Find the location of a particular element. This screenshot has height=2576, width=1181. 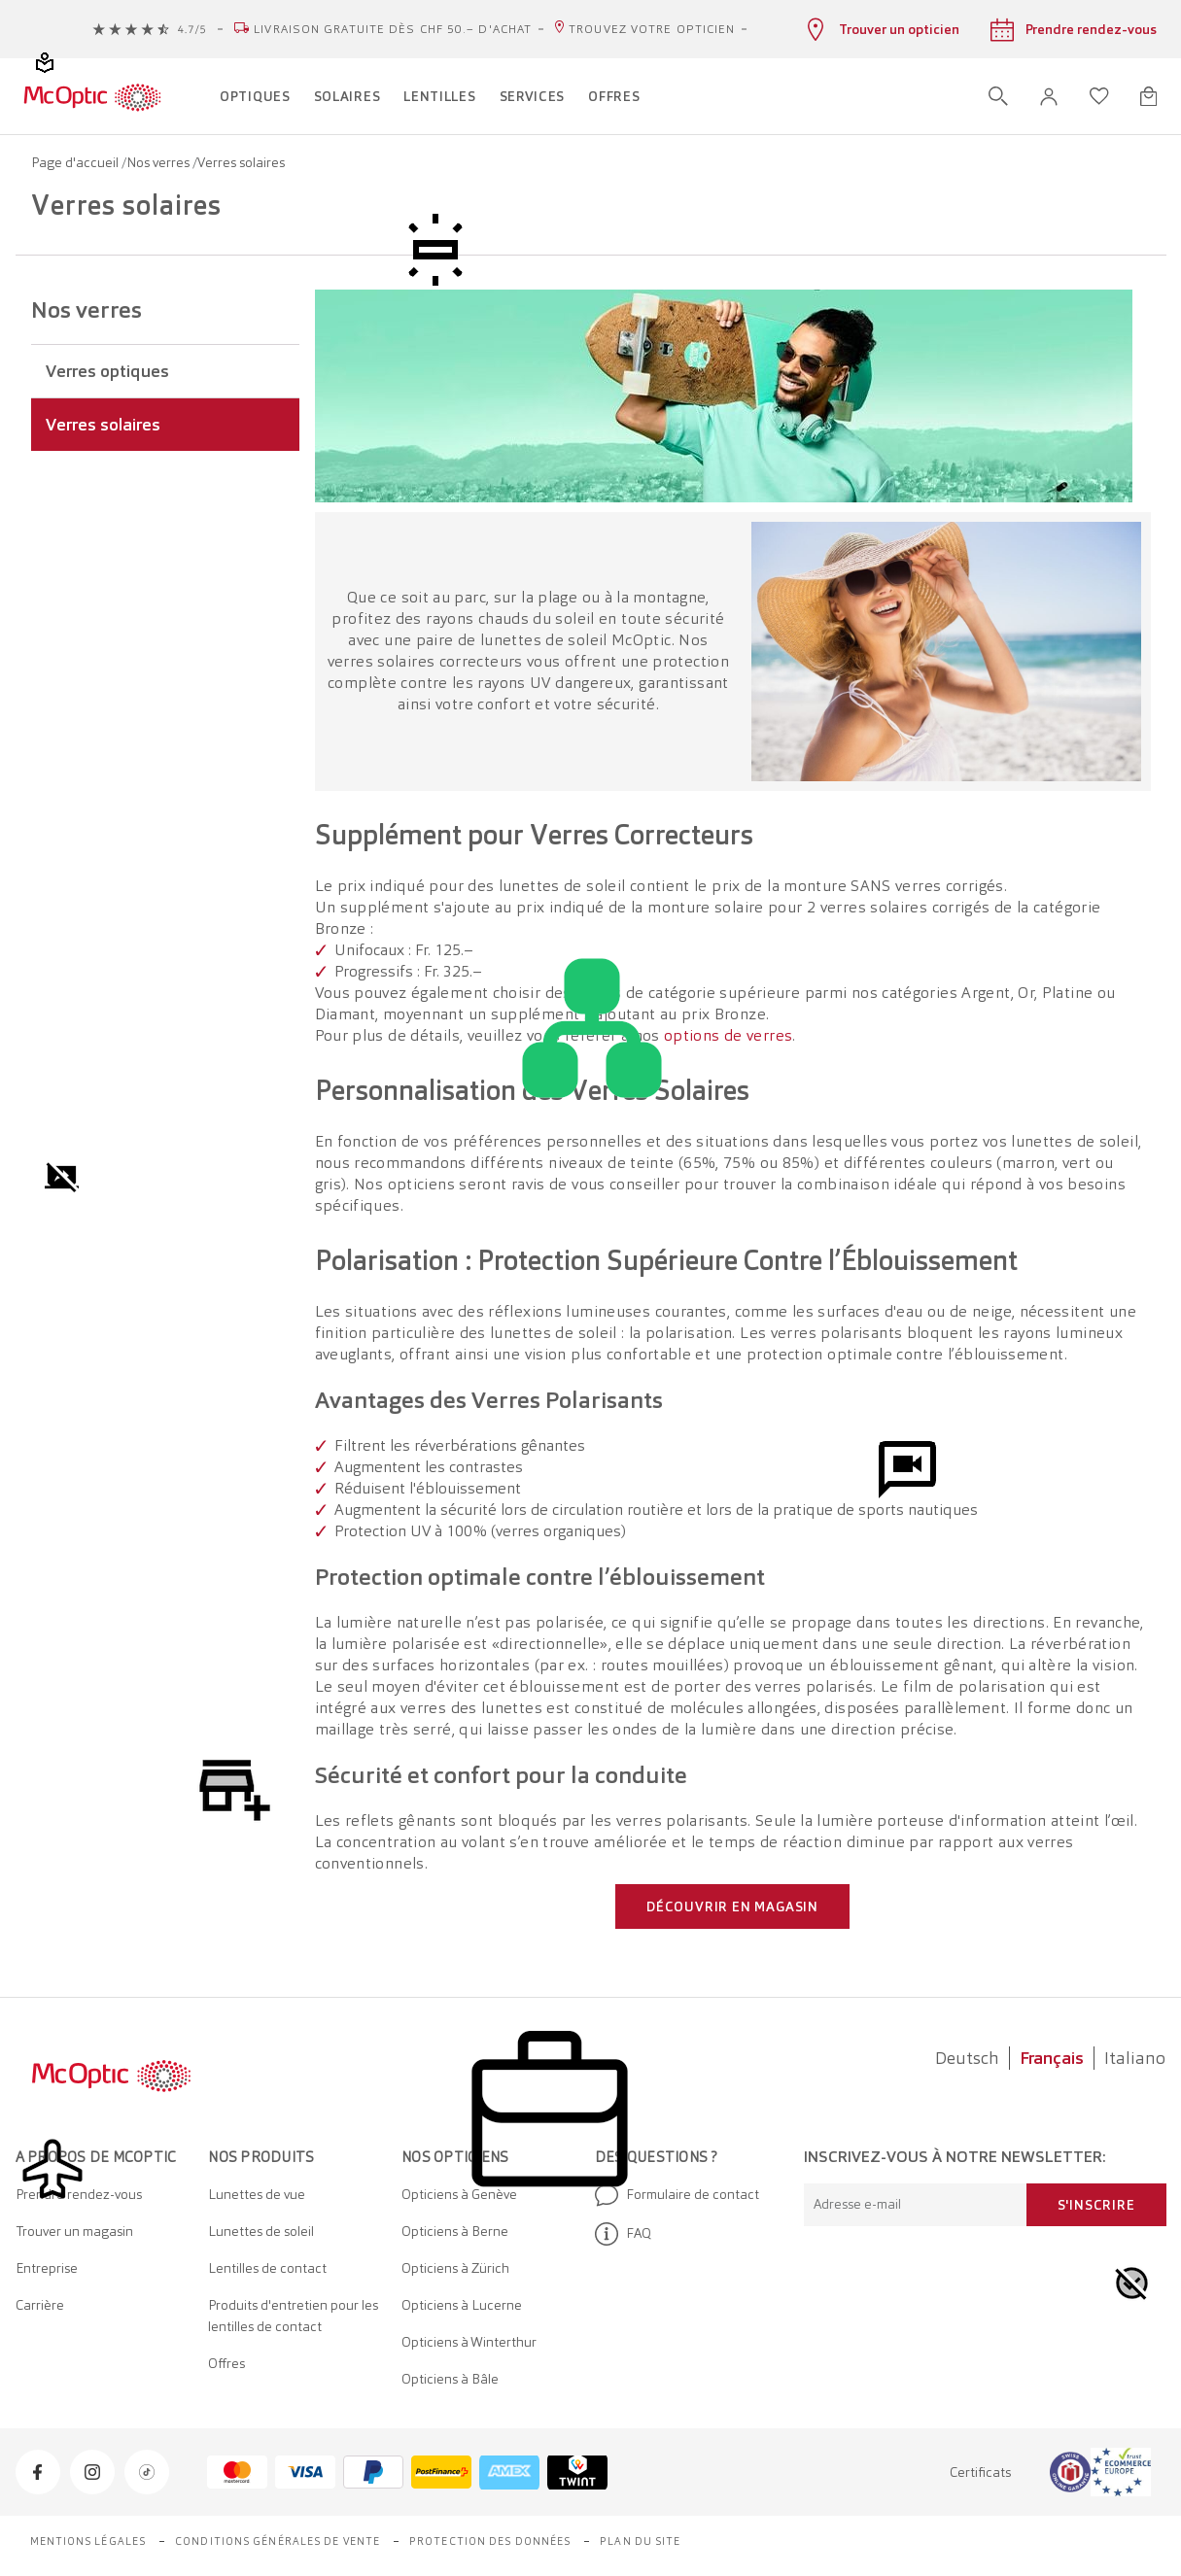

adjust screen brightness settings is located at coordinates (435, 250).